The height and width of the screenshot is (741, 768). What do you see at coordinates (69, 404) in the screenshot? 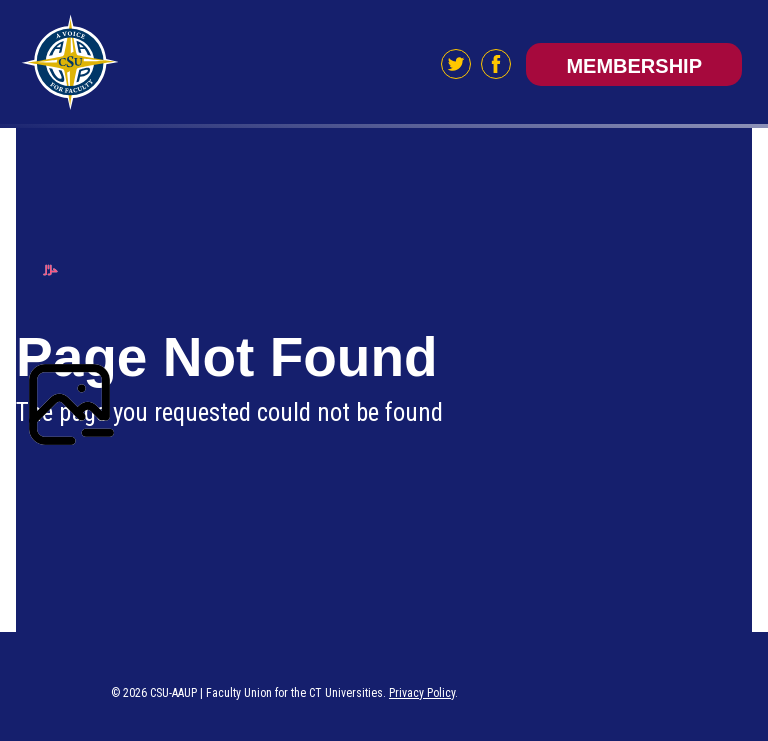
I see `remove a photo from your collection` at bounding box center [69, 404].